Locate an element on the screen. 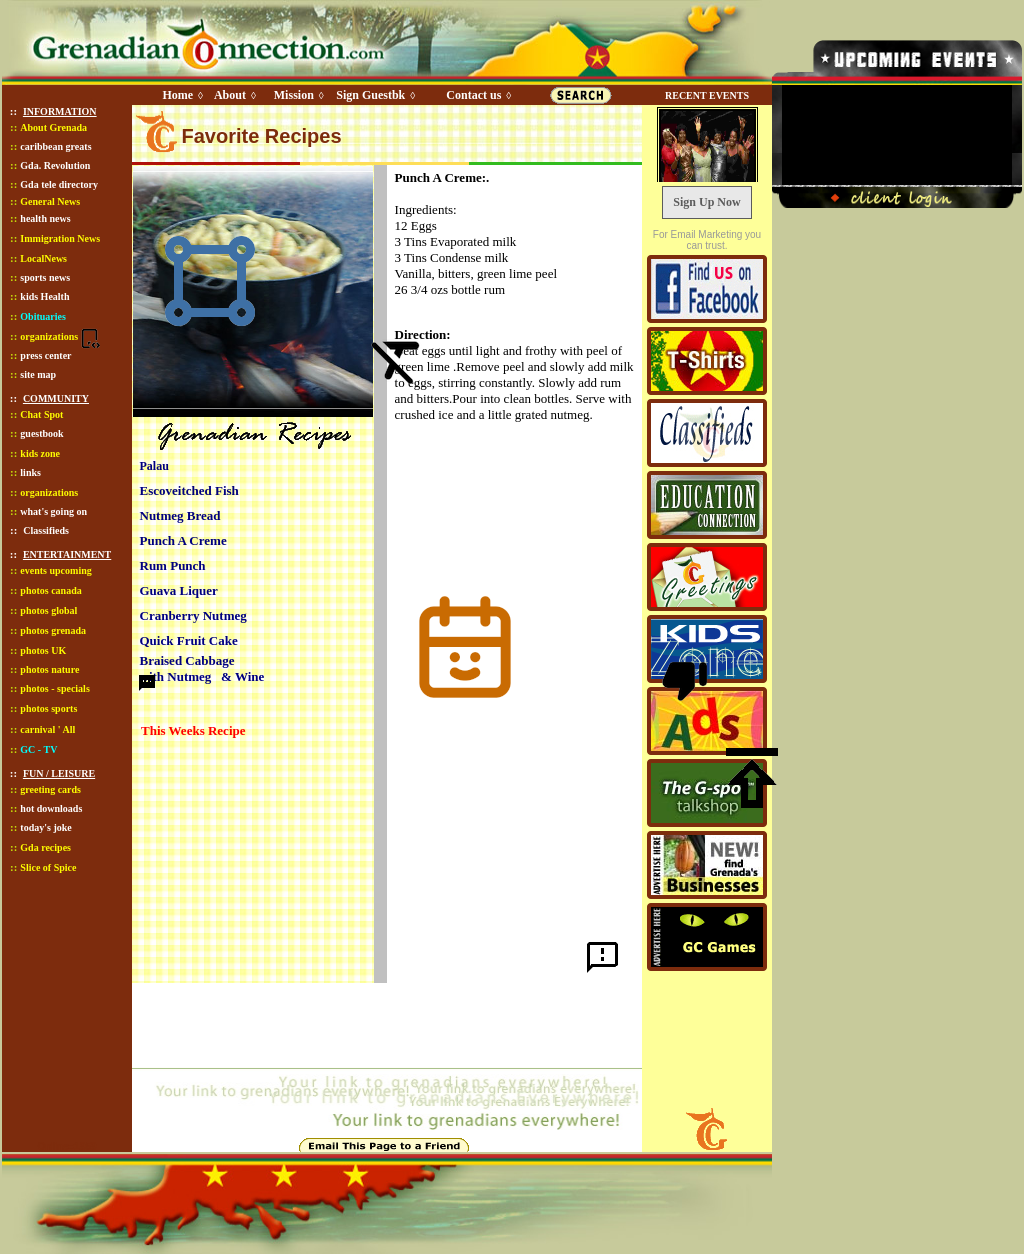 This screenshot has height=1254, width=1024. message failed to send is located at coordinates (602, 957).